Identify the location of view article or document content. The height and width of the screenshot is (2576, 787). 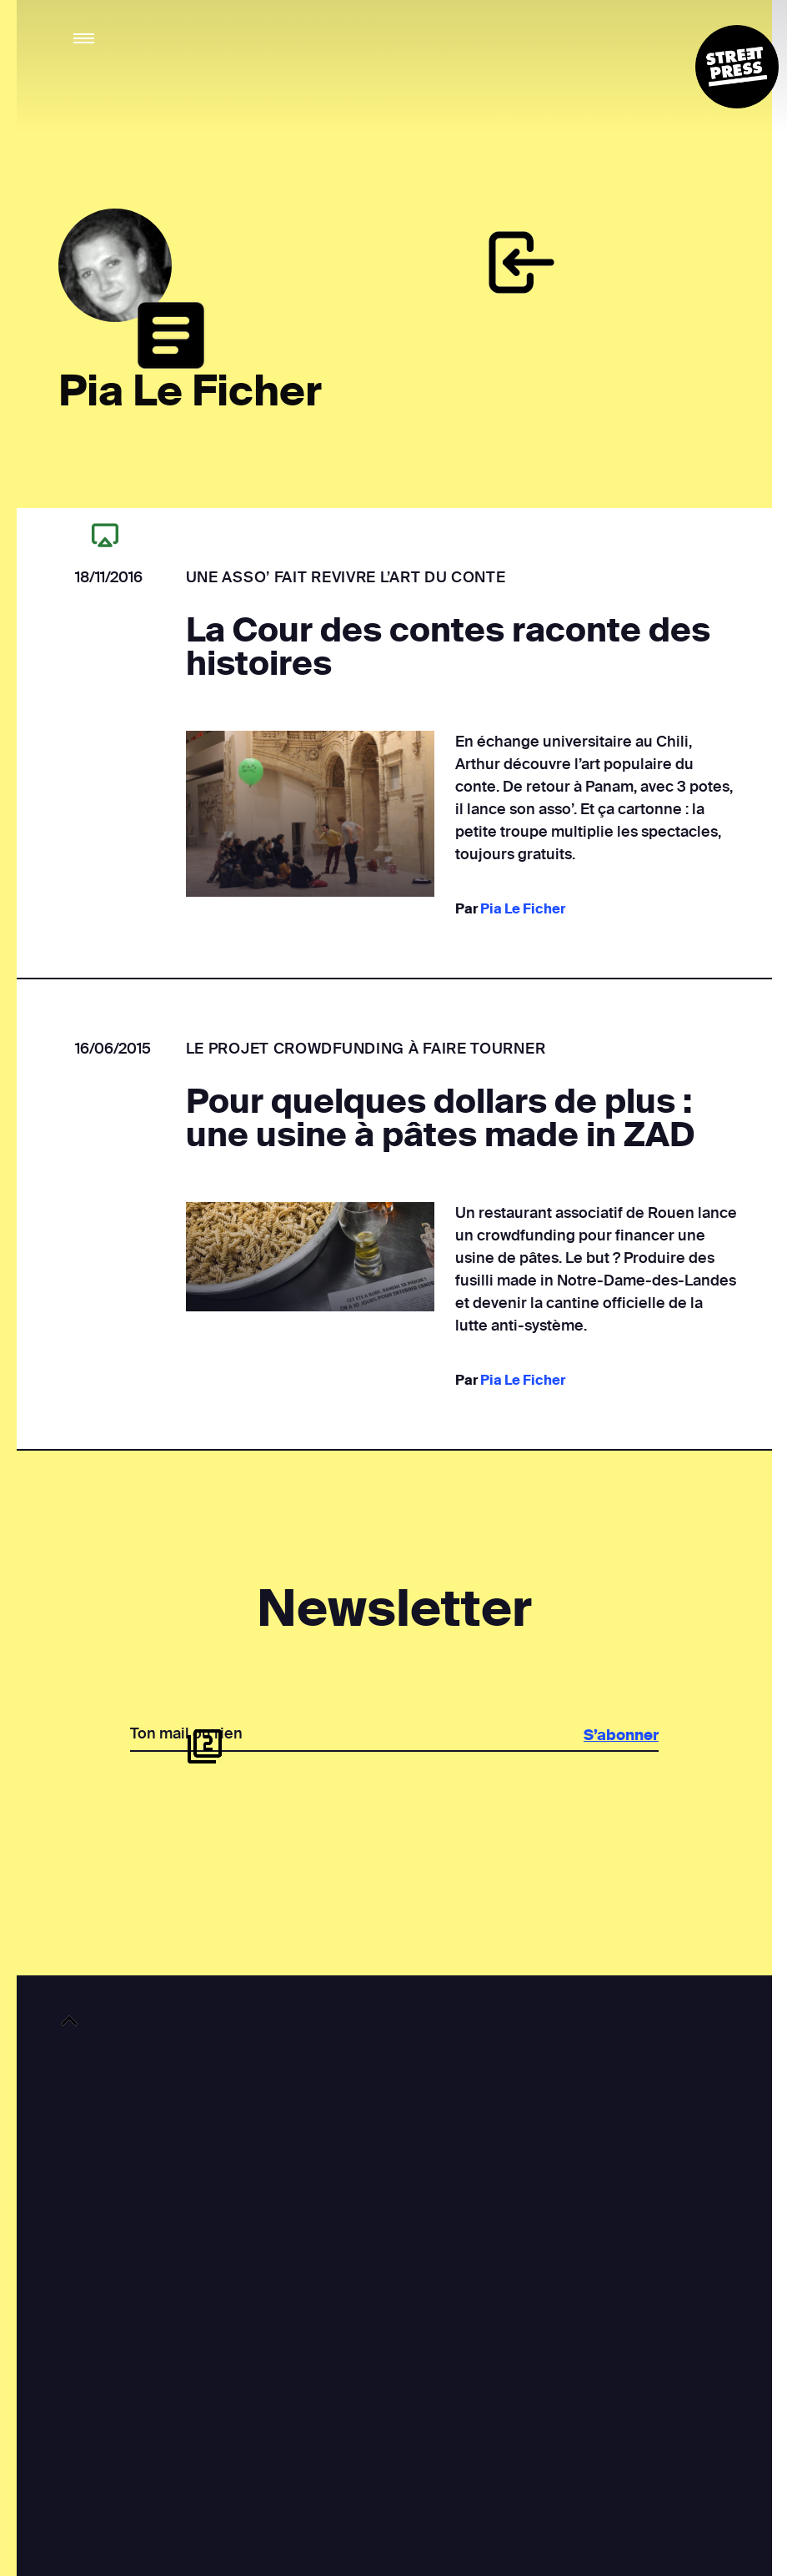
(171, 335).